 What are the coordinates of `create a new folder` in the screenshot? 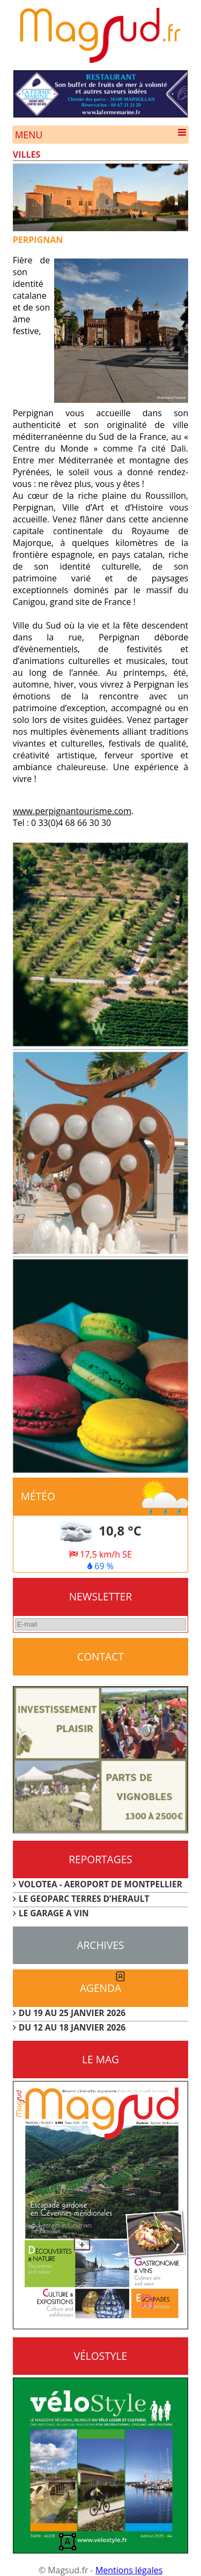 It's located at (82, 2243).